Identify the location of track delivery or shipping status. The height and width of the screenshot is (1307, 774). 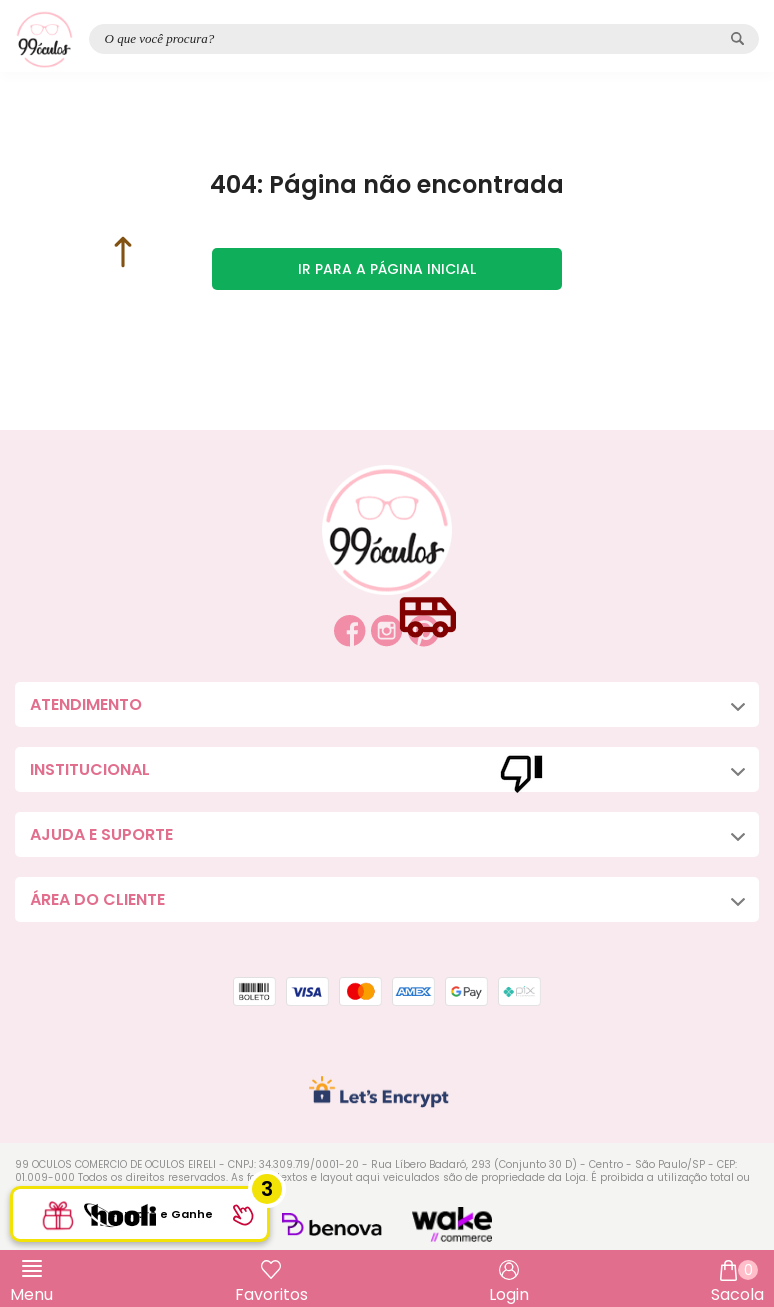
(426, 616).